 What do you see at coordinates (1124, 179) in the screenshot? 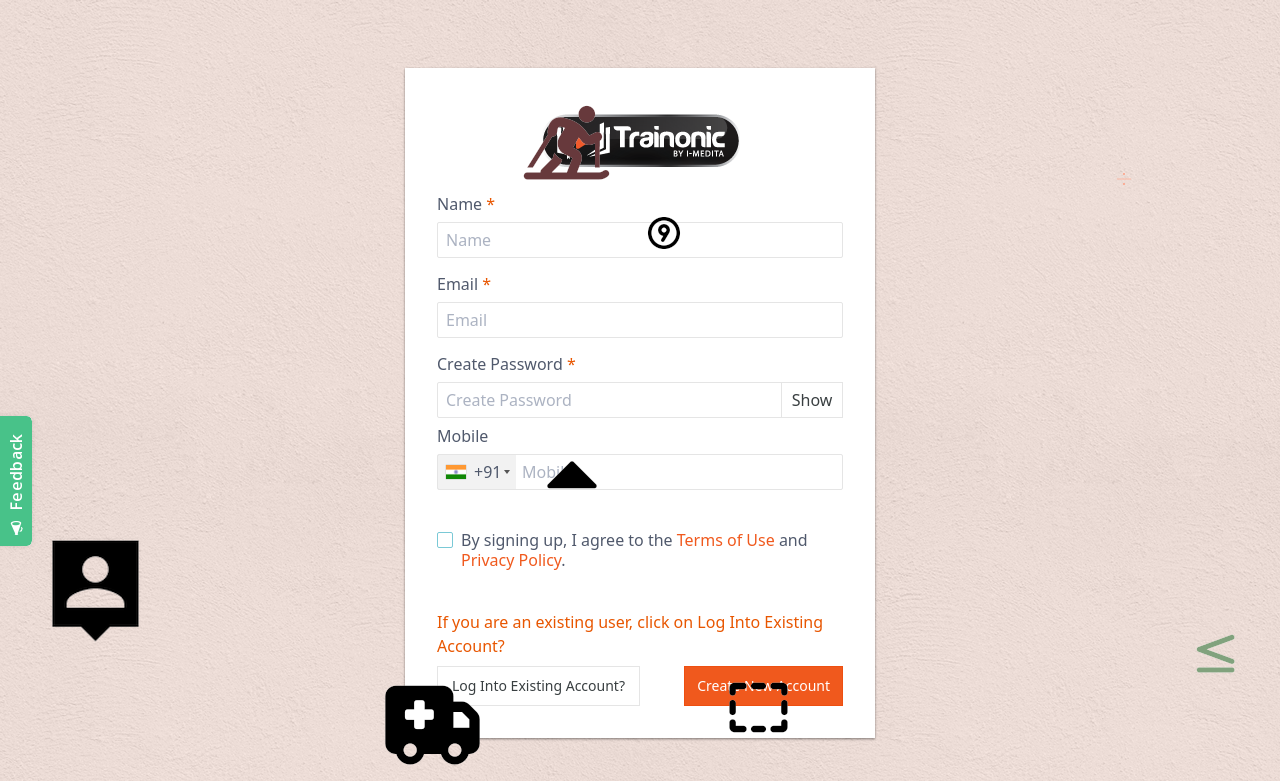
I see `perform division operation` at bounding box center [1124, 179].